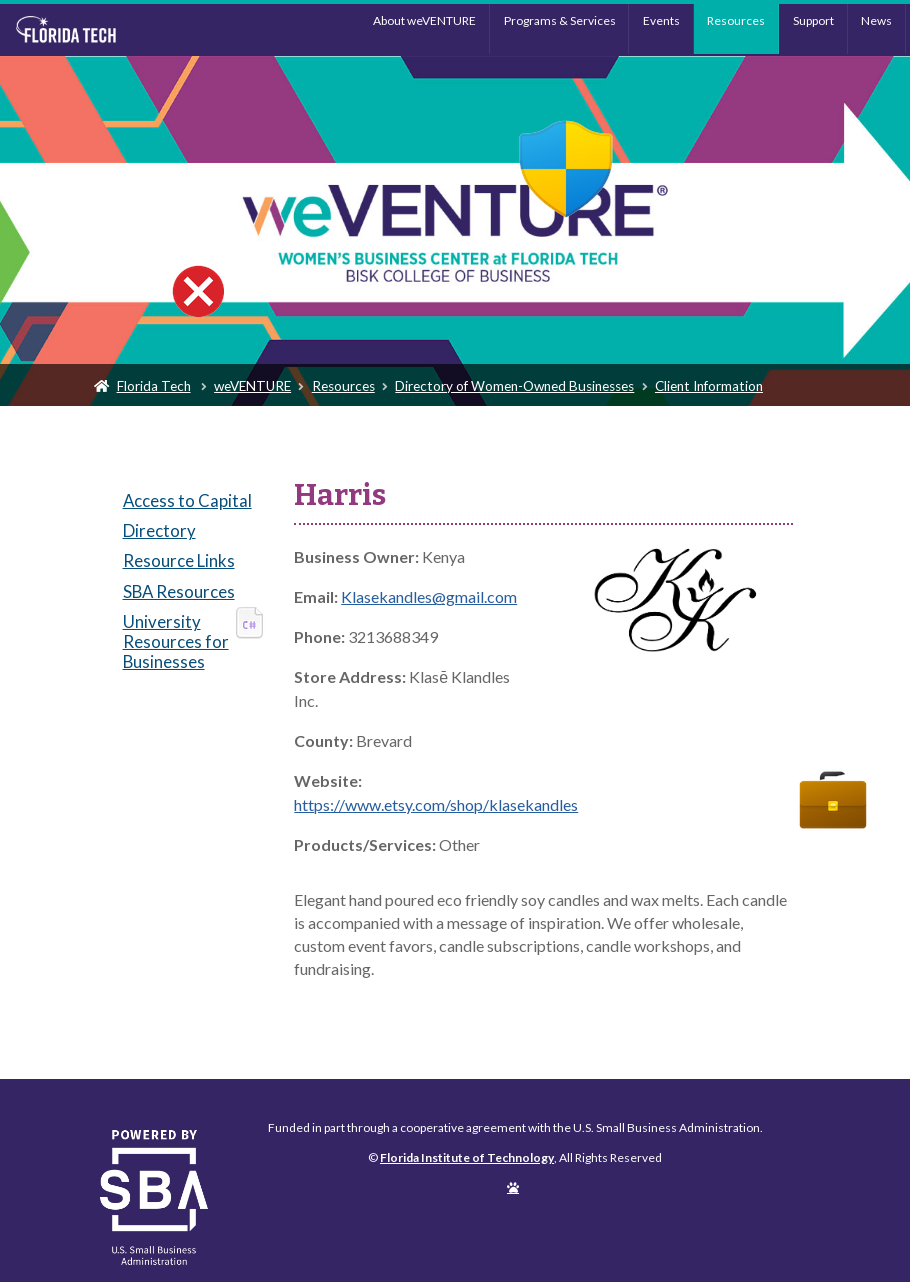 The width and height of the screenshot is (910, 1282). Describe the element at coordinates (178, 271) in the screenshot. I see `OneDrive sync error or cloud connection failure` at that location.